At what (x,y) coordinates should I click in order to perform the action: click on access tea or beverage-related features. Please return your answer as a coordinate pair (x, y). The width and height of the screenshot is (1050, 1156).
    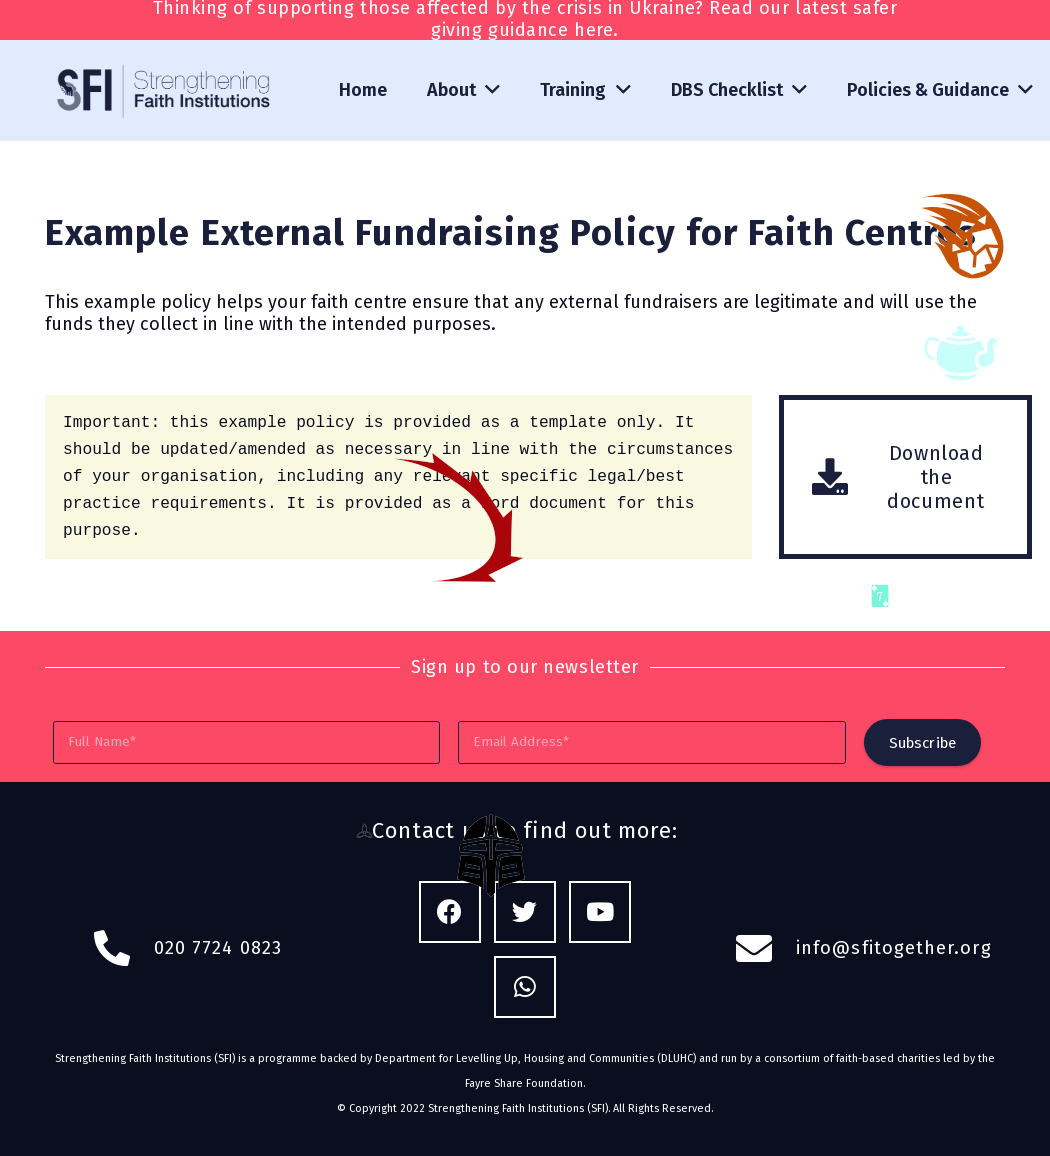
    Looking at the image, I should click on (961, 352).